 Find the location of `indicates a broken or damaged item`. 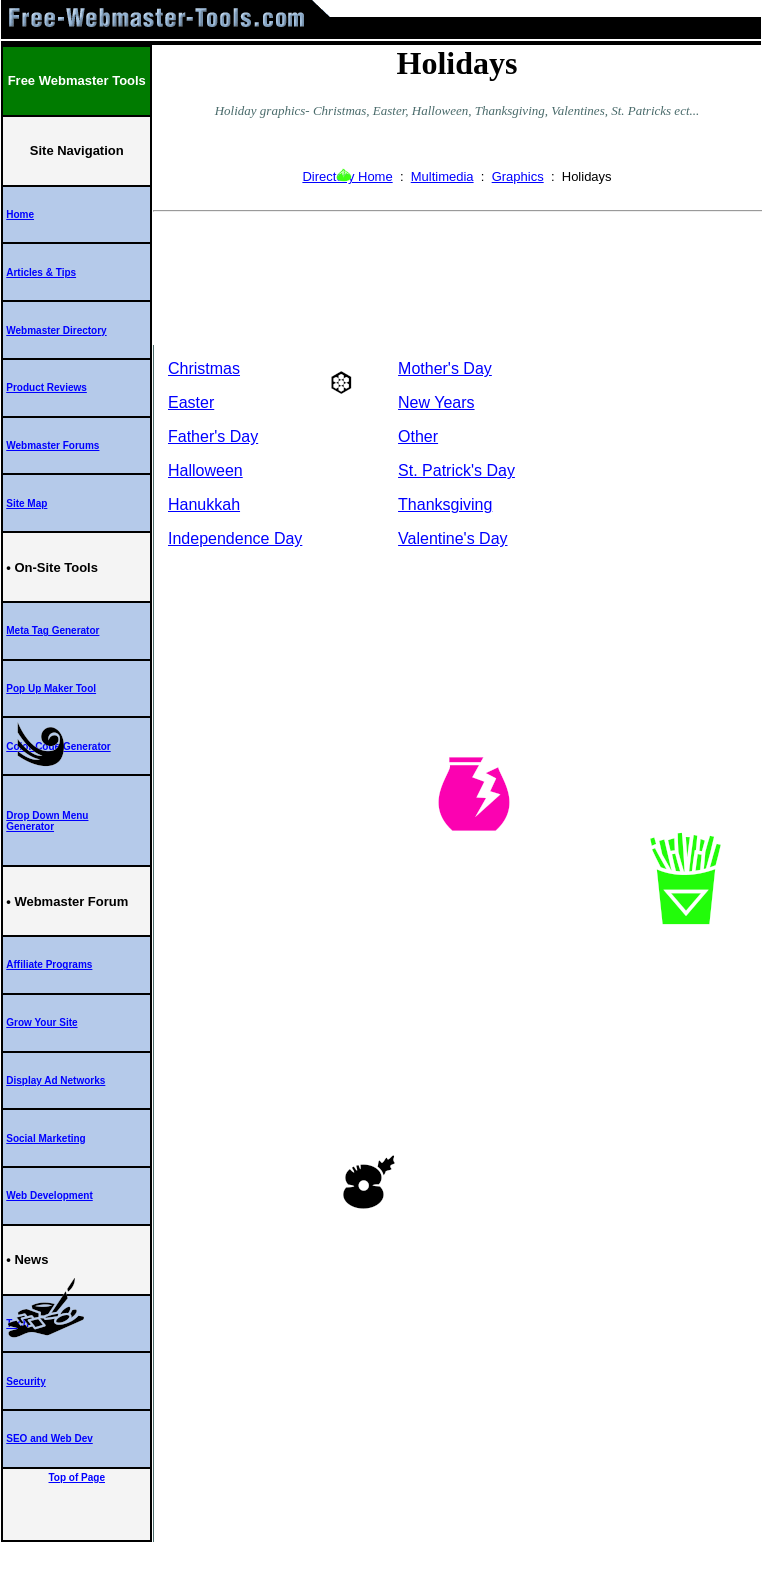

indicates a broken or damaged item is located at coordinates (474, 794).